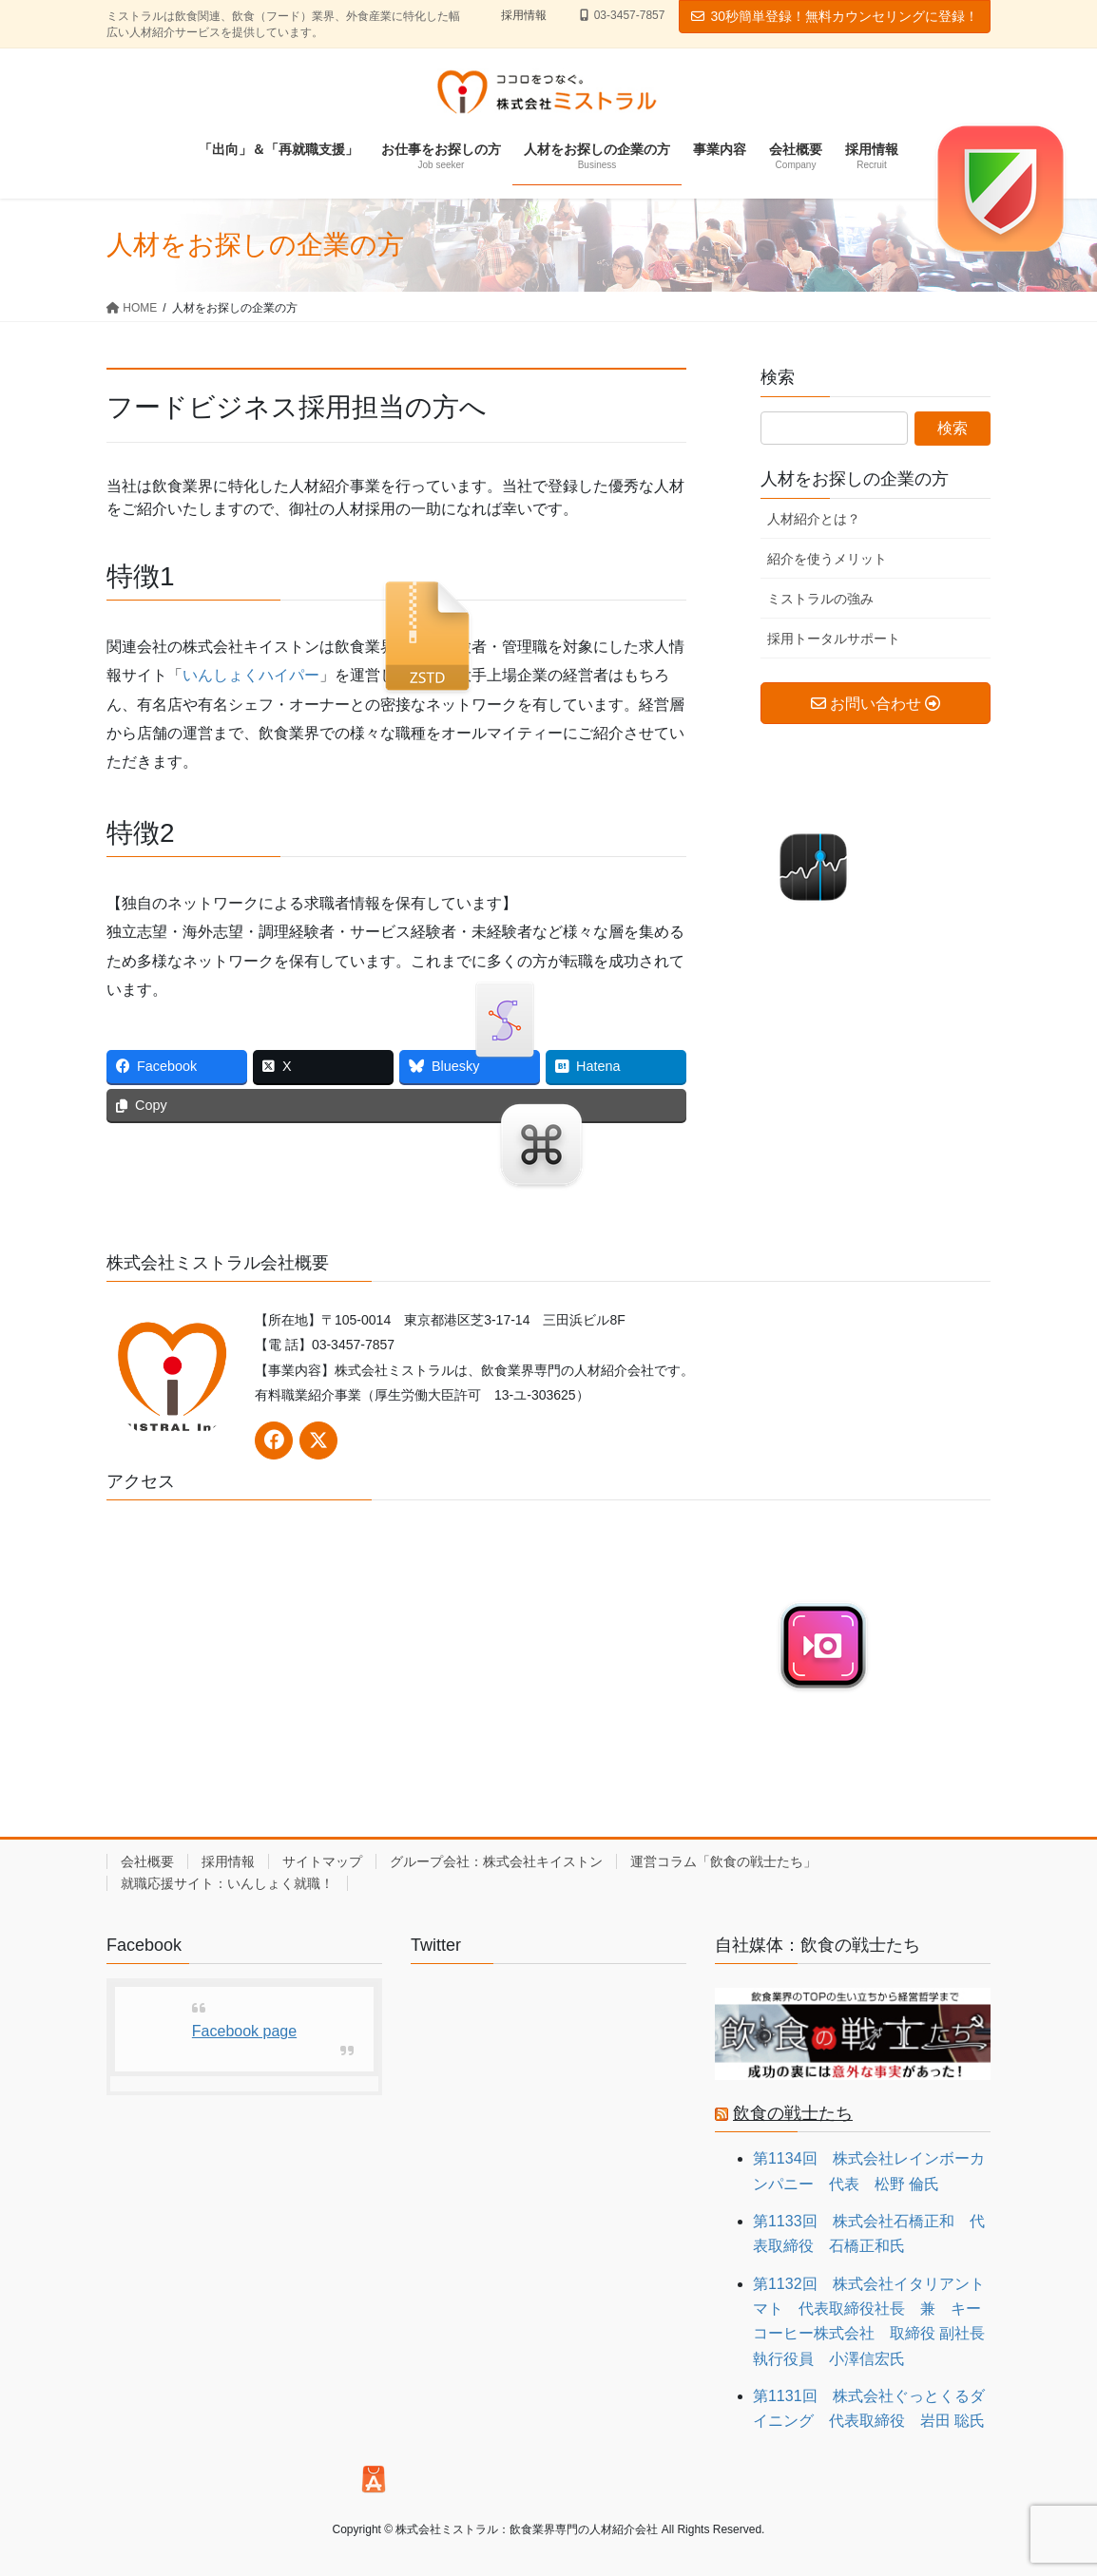  I want to click on open kooha screen recorder, so click(823, 1646).